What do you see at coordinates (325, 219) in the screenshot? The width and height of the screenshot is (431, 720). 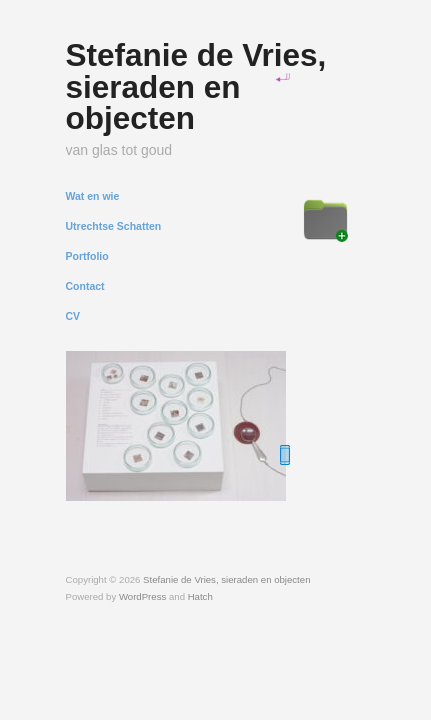 I see `create a new folder` at bounding box center [325, 219].